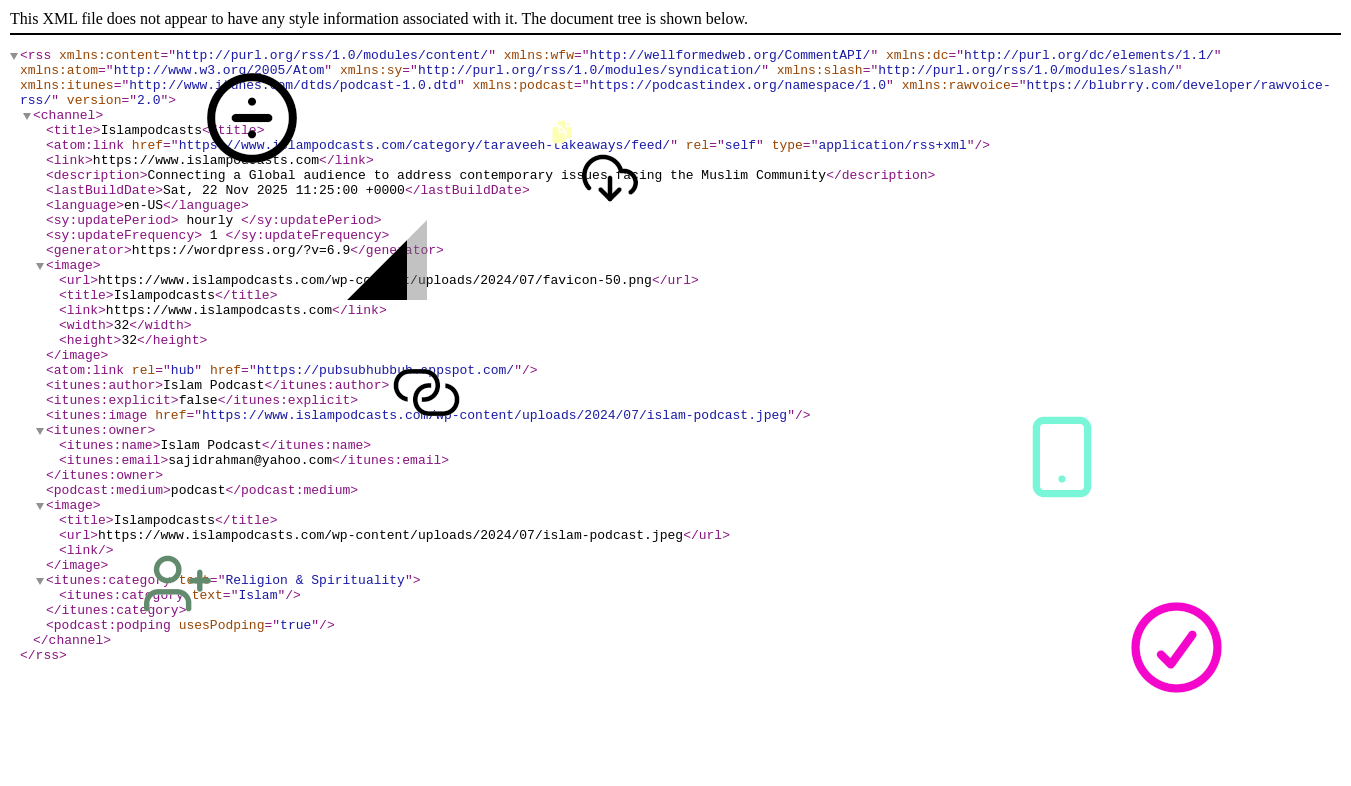 The width and height of the screenshot is (1351, 786). I want to click on indicates moderate cellular signal strength, so click(387, 260).